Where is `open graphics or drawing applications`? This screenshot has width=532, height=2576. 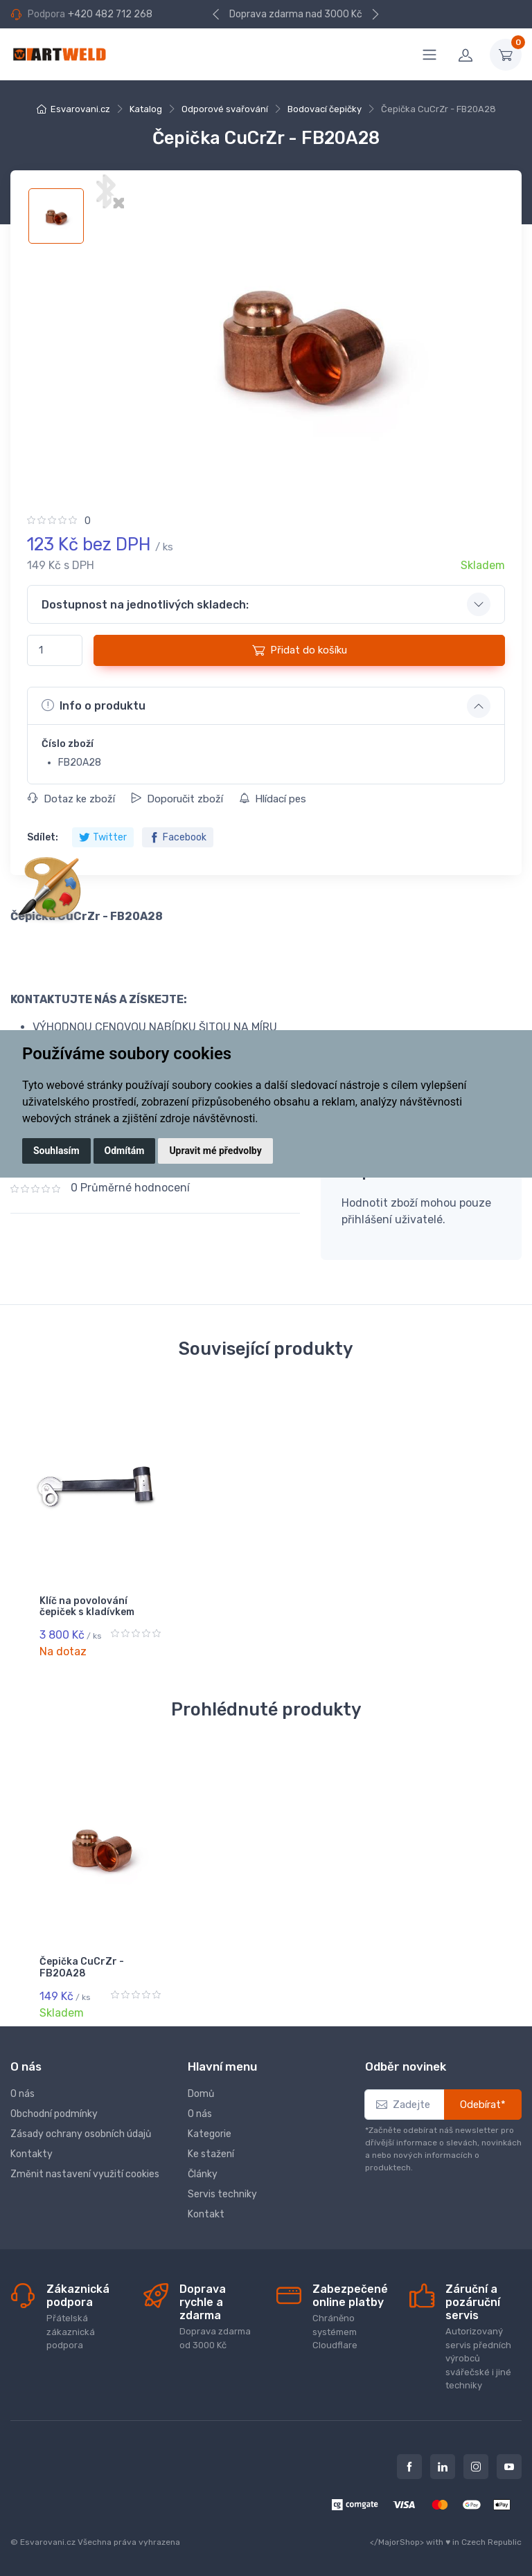
open graphics or drawing applications is located at coordinates (48, 890).